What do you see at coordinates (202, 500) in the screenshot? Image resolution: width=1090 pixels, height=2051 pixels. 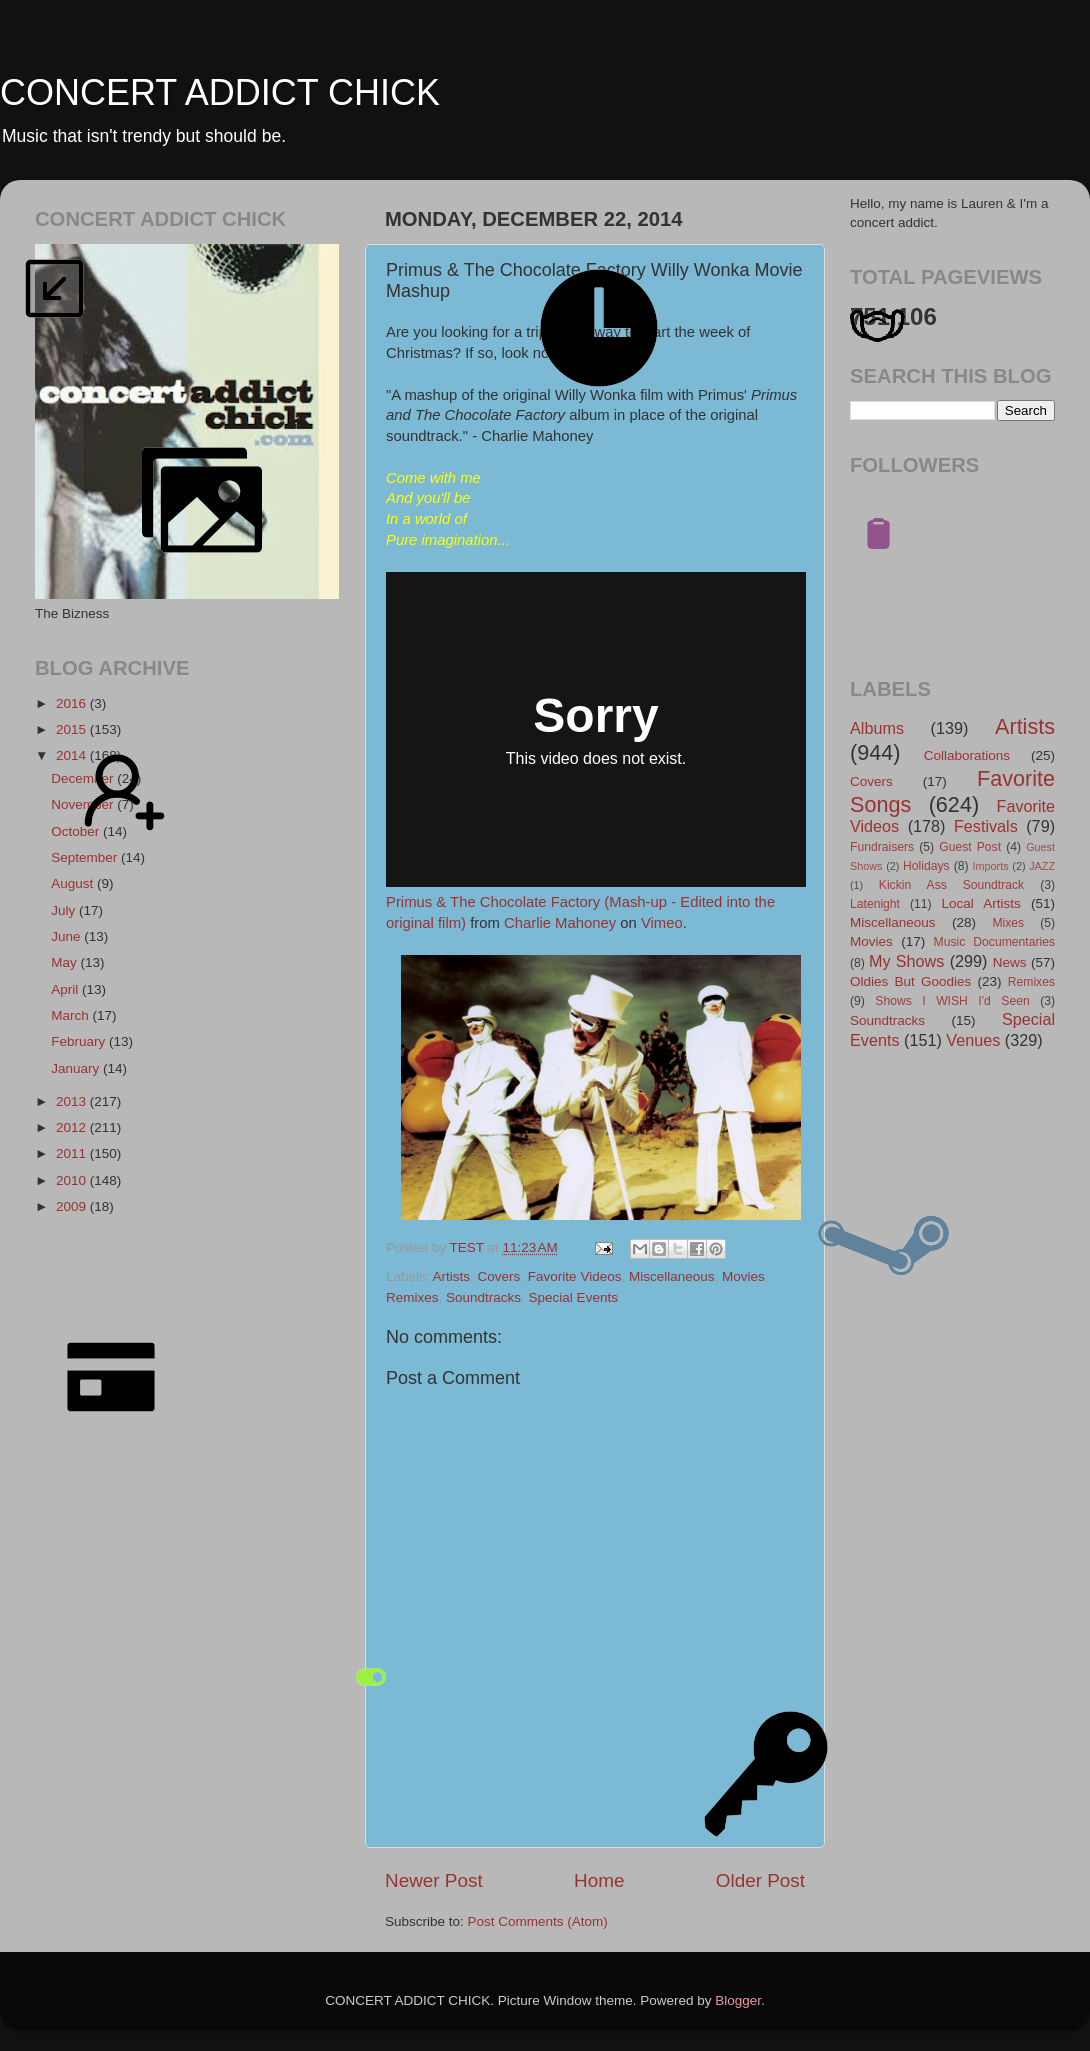 I see `view photo gallery` at bounding box center [202, 500].